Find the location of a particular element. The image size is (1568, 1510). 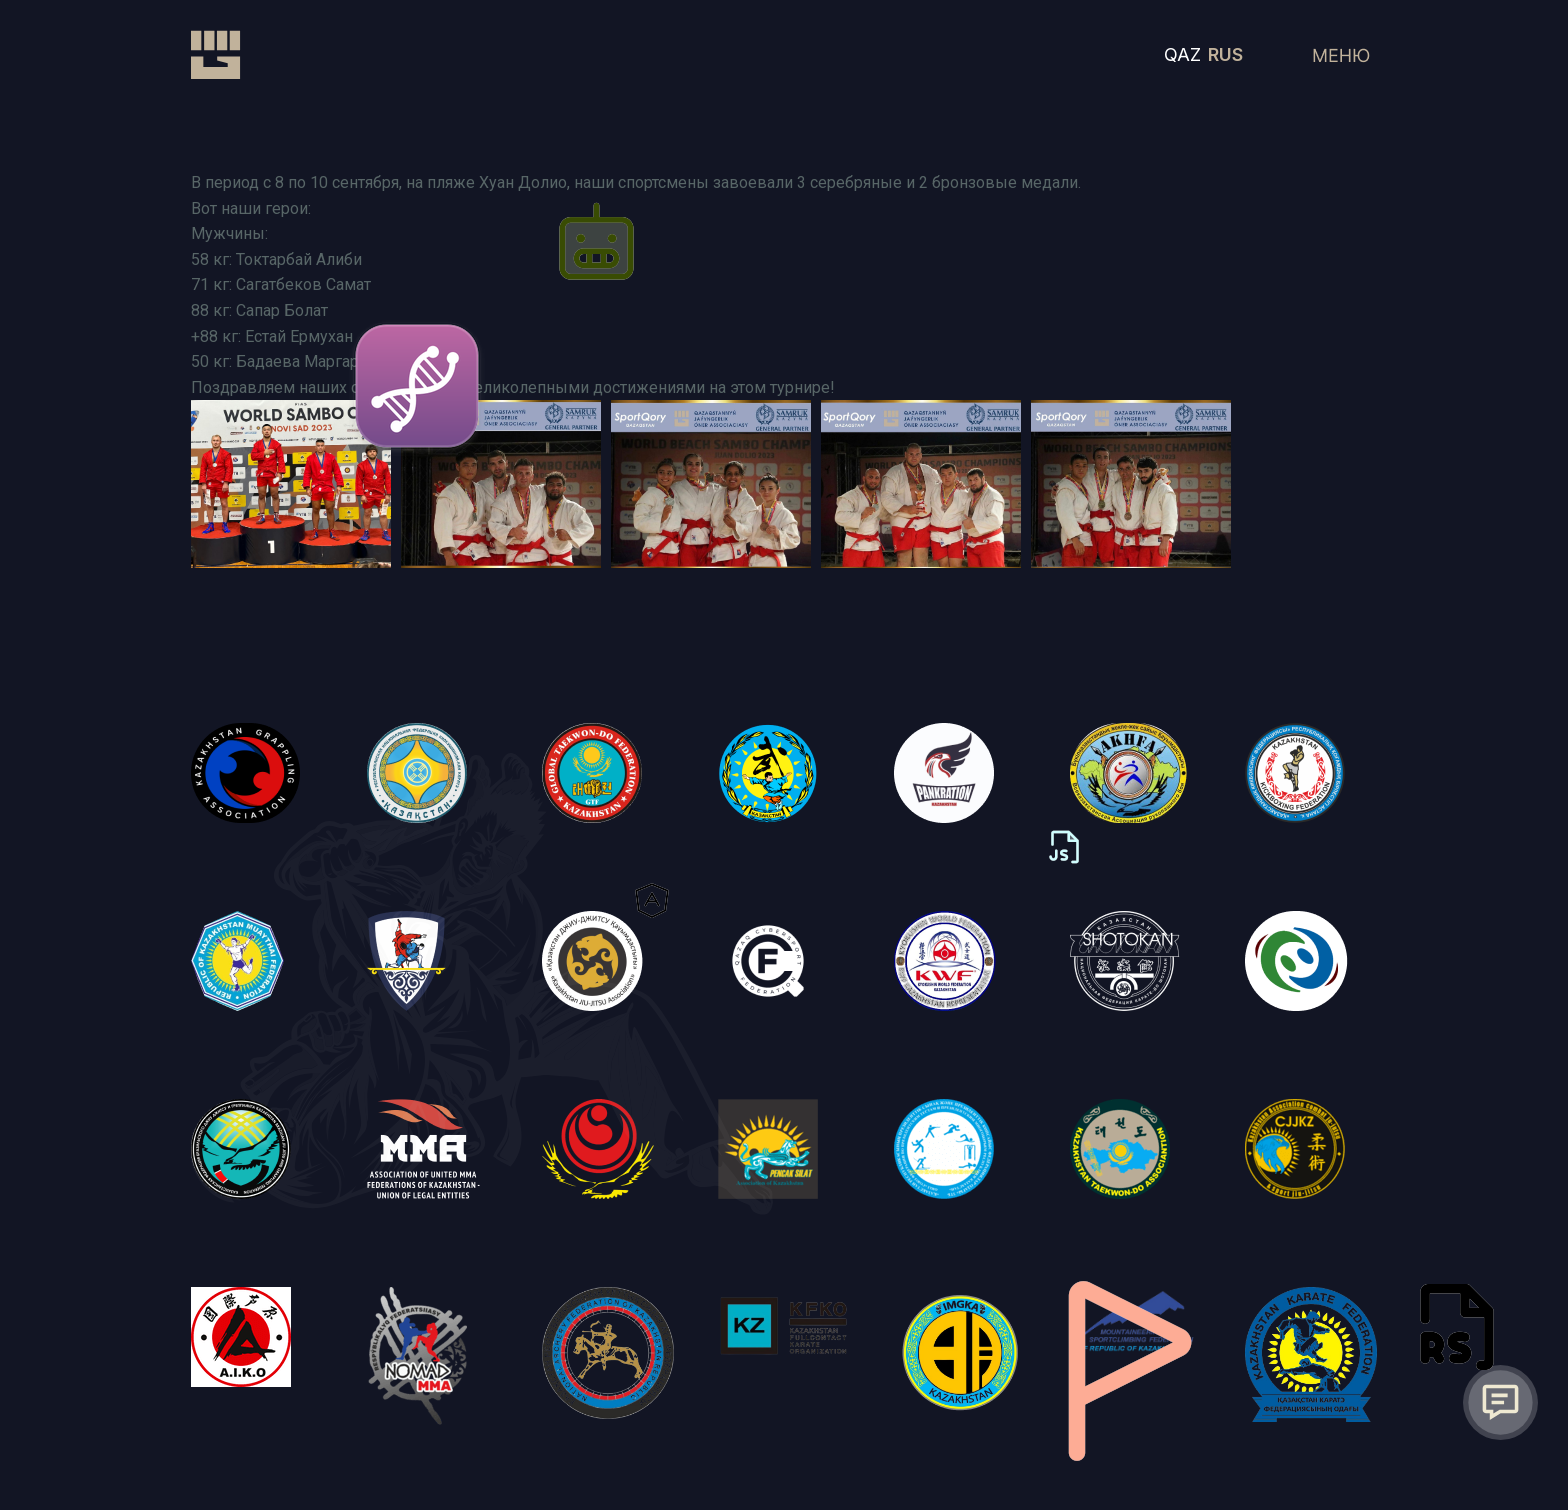

flag or mark an item for review is located at coordinates (1126, 1371).